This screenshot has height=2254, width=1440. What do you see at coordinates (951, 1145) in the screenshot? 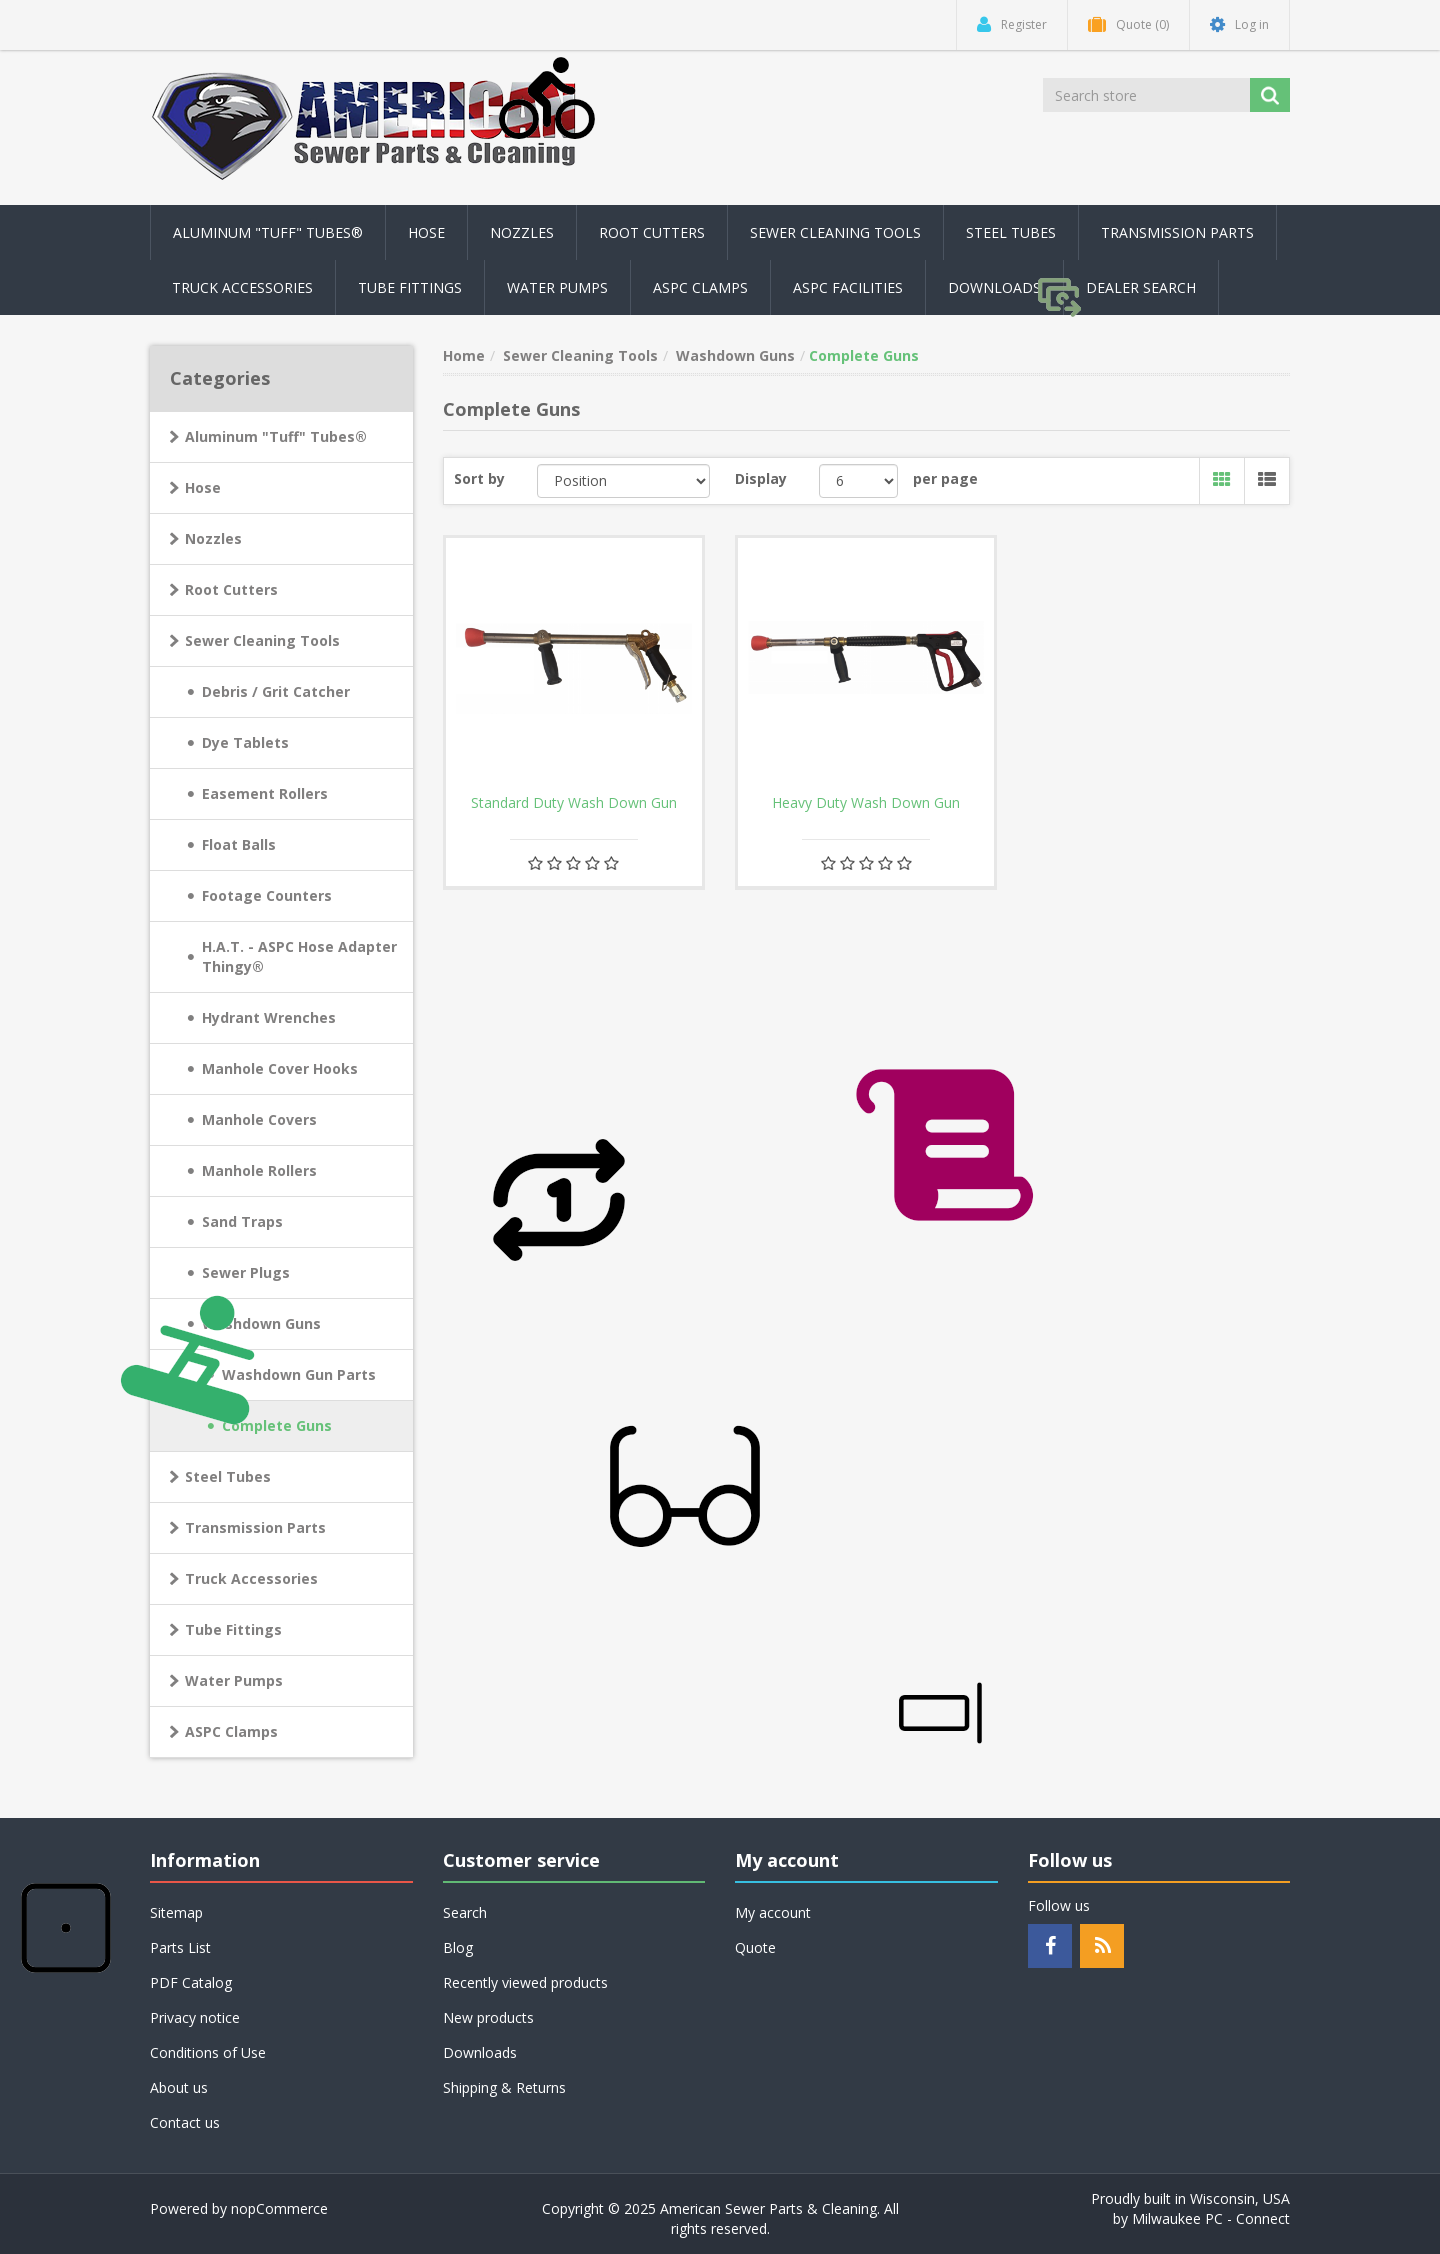
I see `view terms and conditions or legal documents` at bounding box center [951, 1145].